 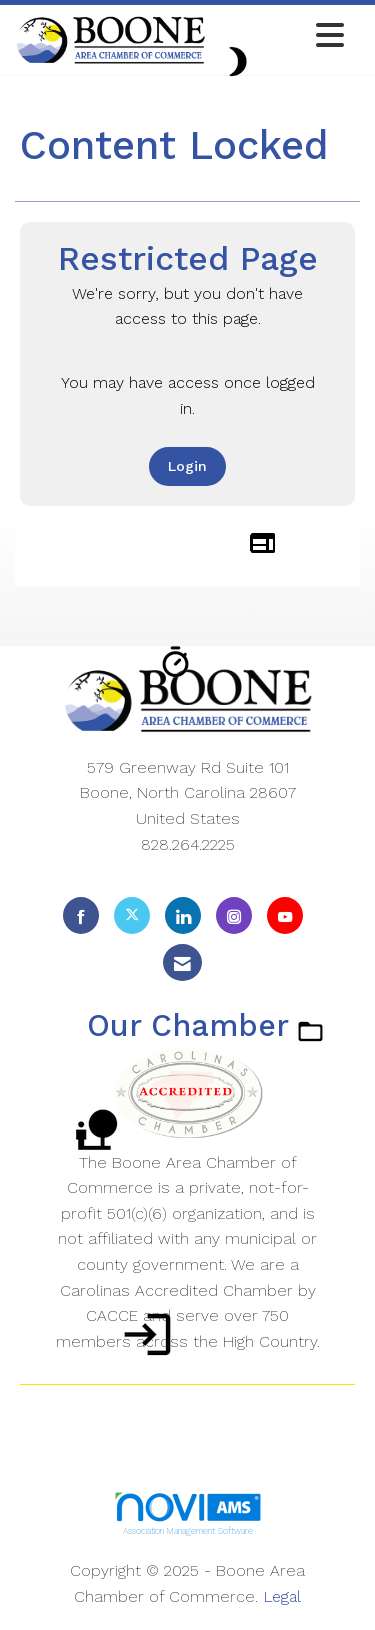 What do you see at coordinates (236, 61) in the screenshot?
I see `toggle dark mode or night theme` at bounding box center [236, 61].